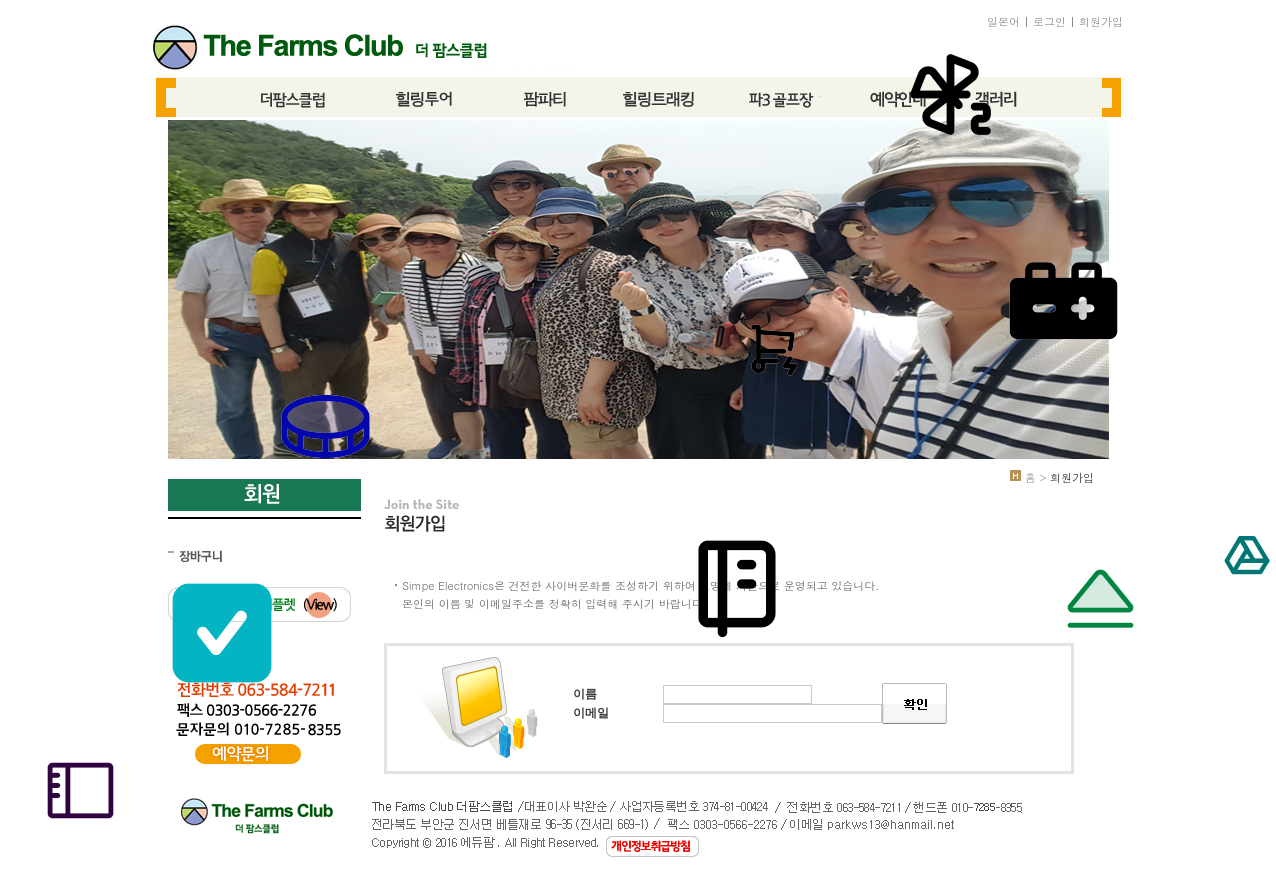  I want to click on eject media or disc, so click(1100, 602).